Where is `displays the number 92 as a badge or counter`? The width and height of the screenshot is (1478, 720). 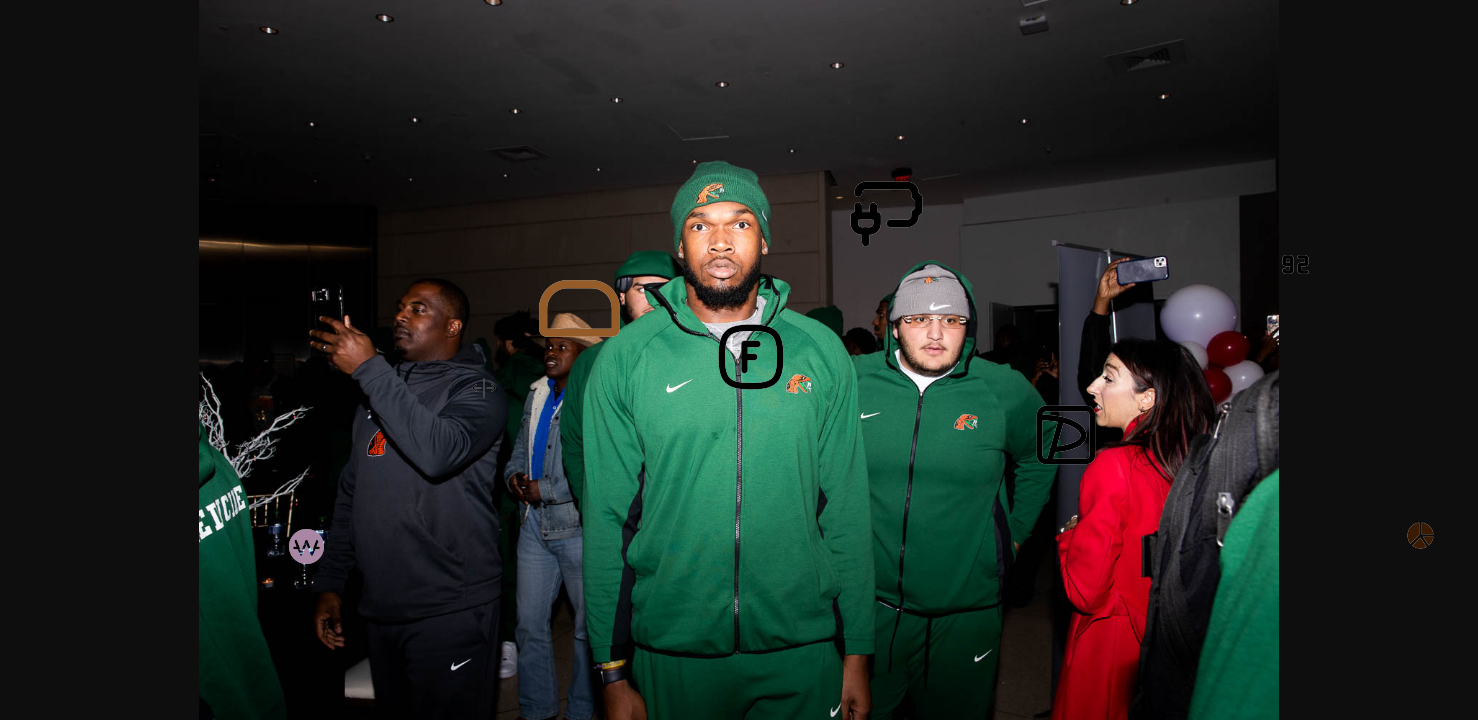
displays the number 92 as a badge or counter is located at coordinates (1295, 264).